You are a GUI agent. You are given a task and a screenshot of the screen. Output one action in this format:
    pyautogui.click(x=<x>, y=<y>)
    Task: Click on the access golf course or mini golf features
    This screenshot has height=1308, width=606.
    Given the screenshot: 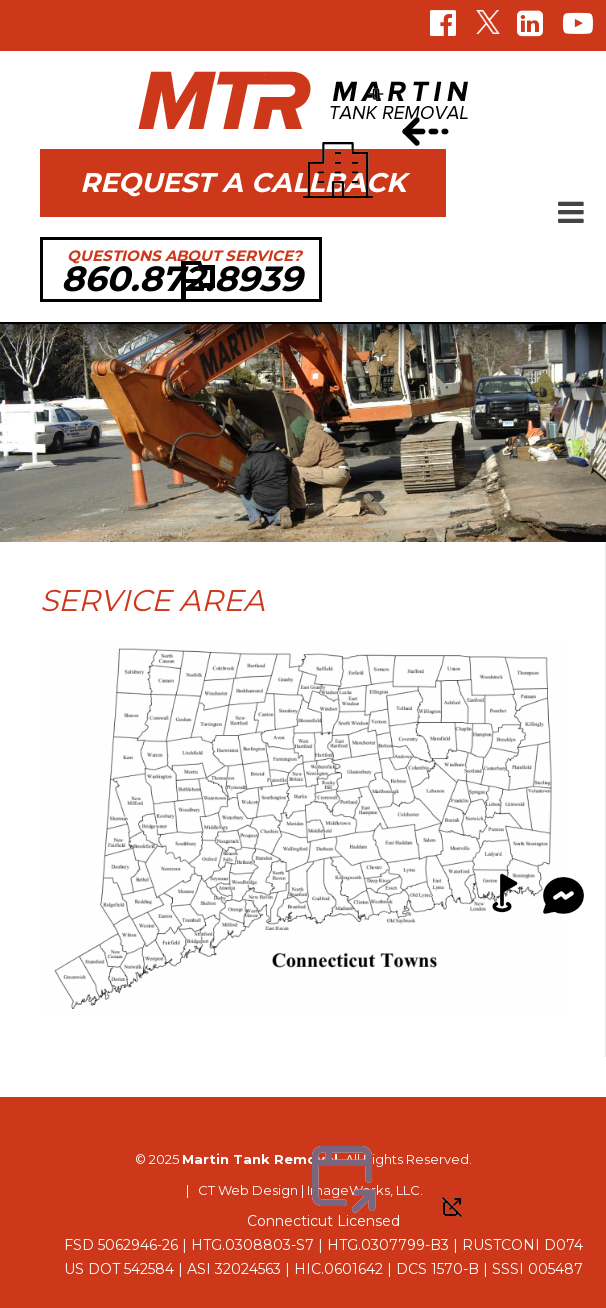 What is the action you would take?
    pyautogui.click(x=502, y=893)
    